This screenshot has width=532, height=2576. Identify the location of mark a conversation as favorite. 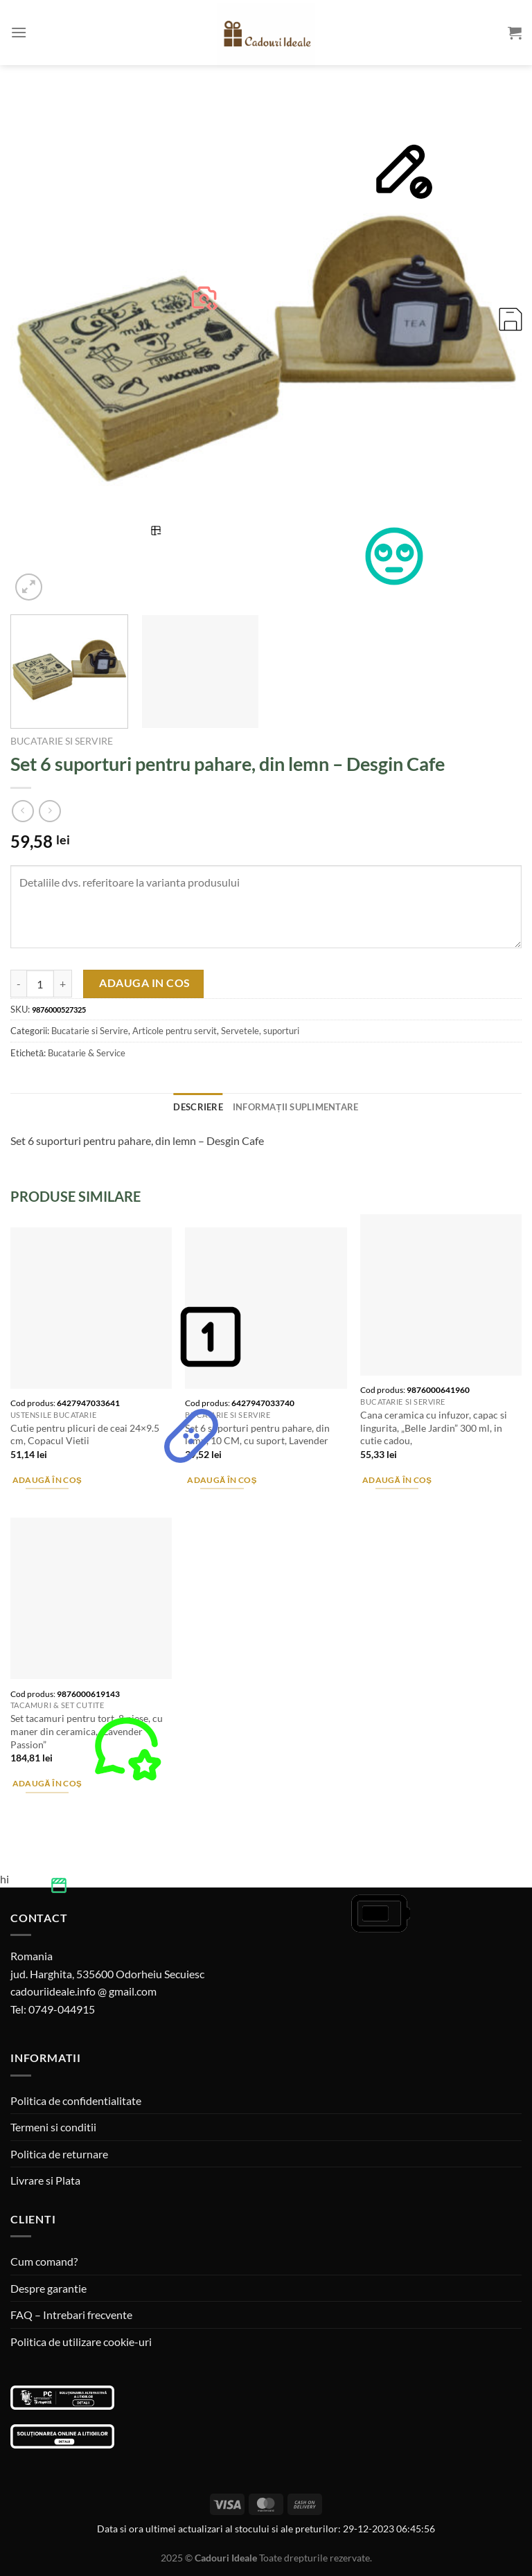
(126, 1746).